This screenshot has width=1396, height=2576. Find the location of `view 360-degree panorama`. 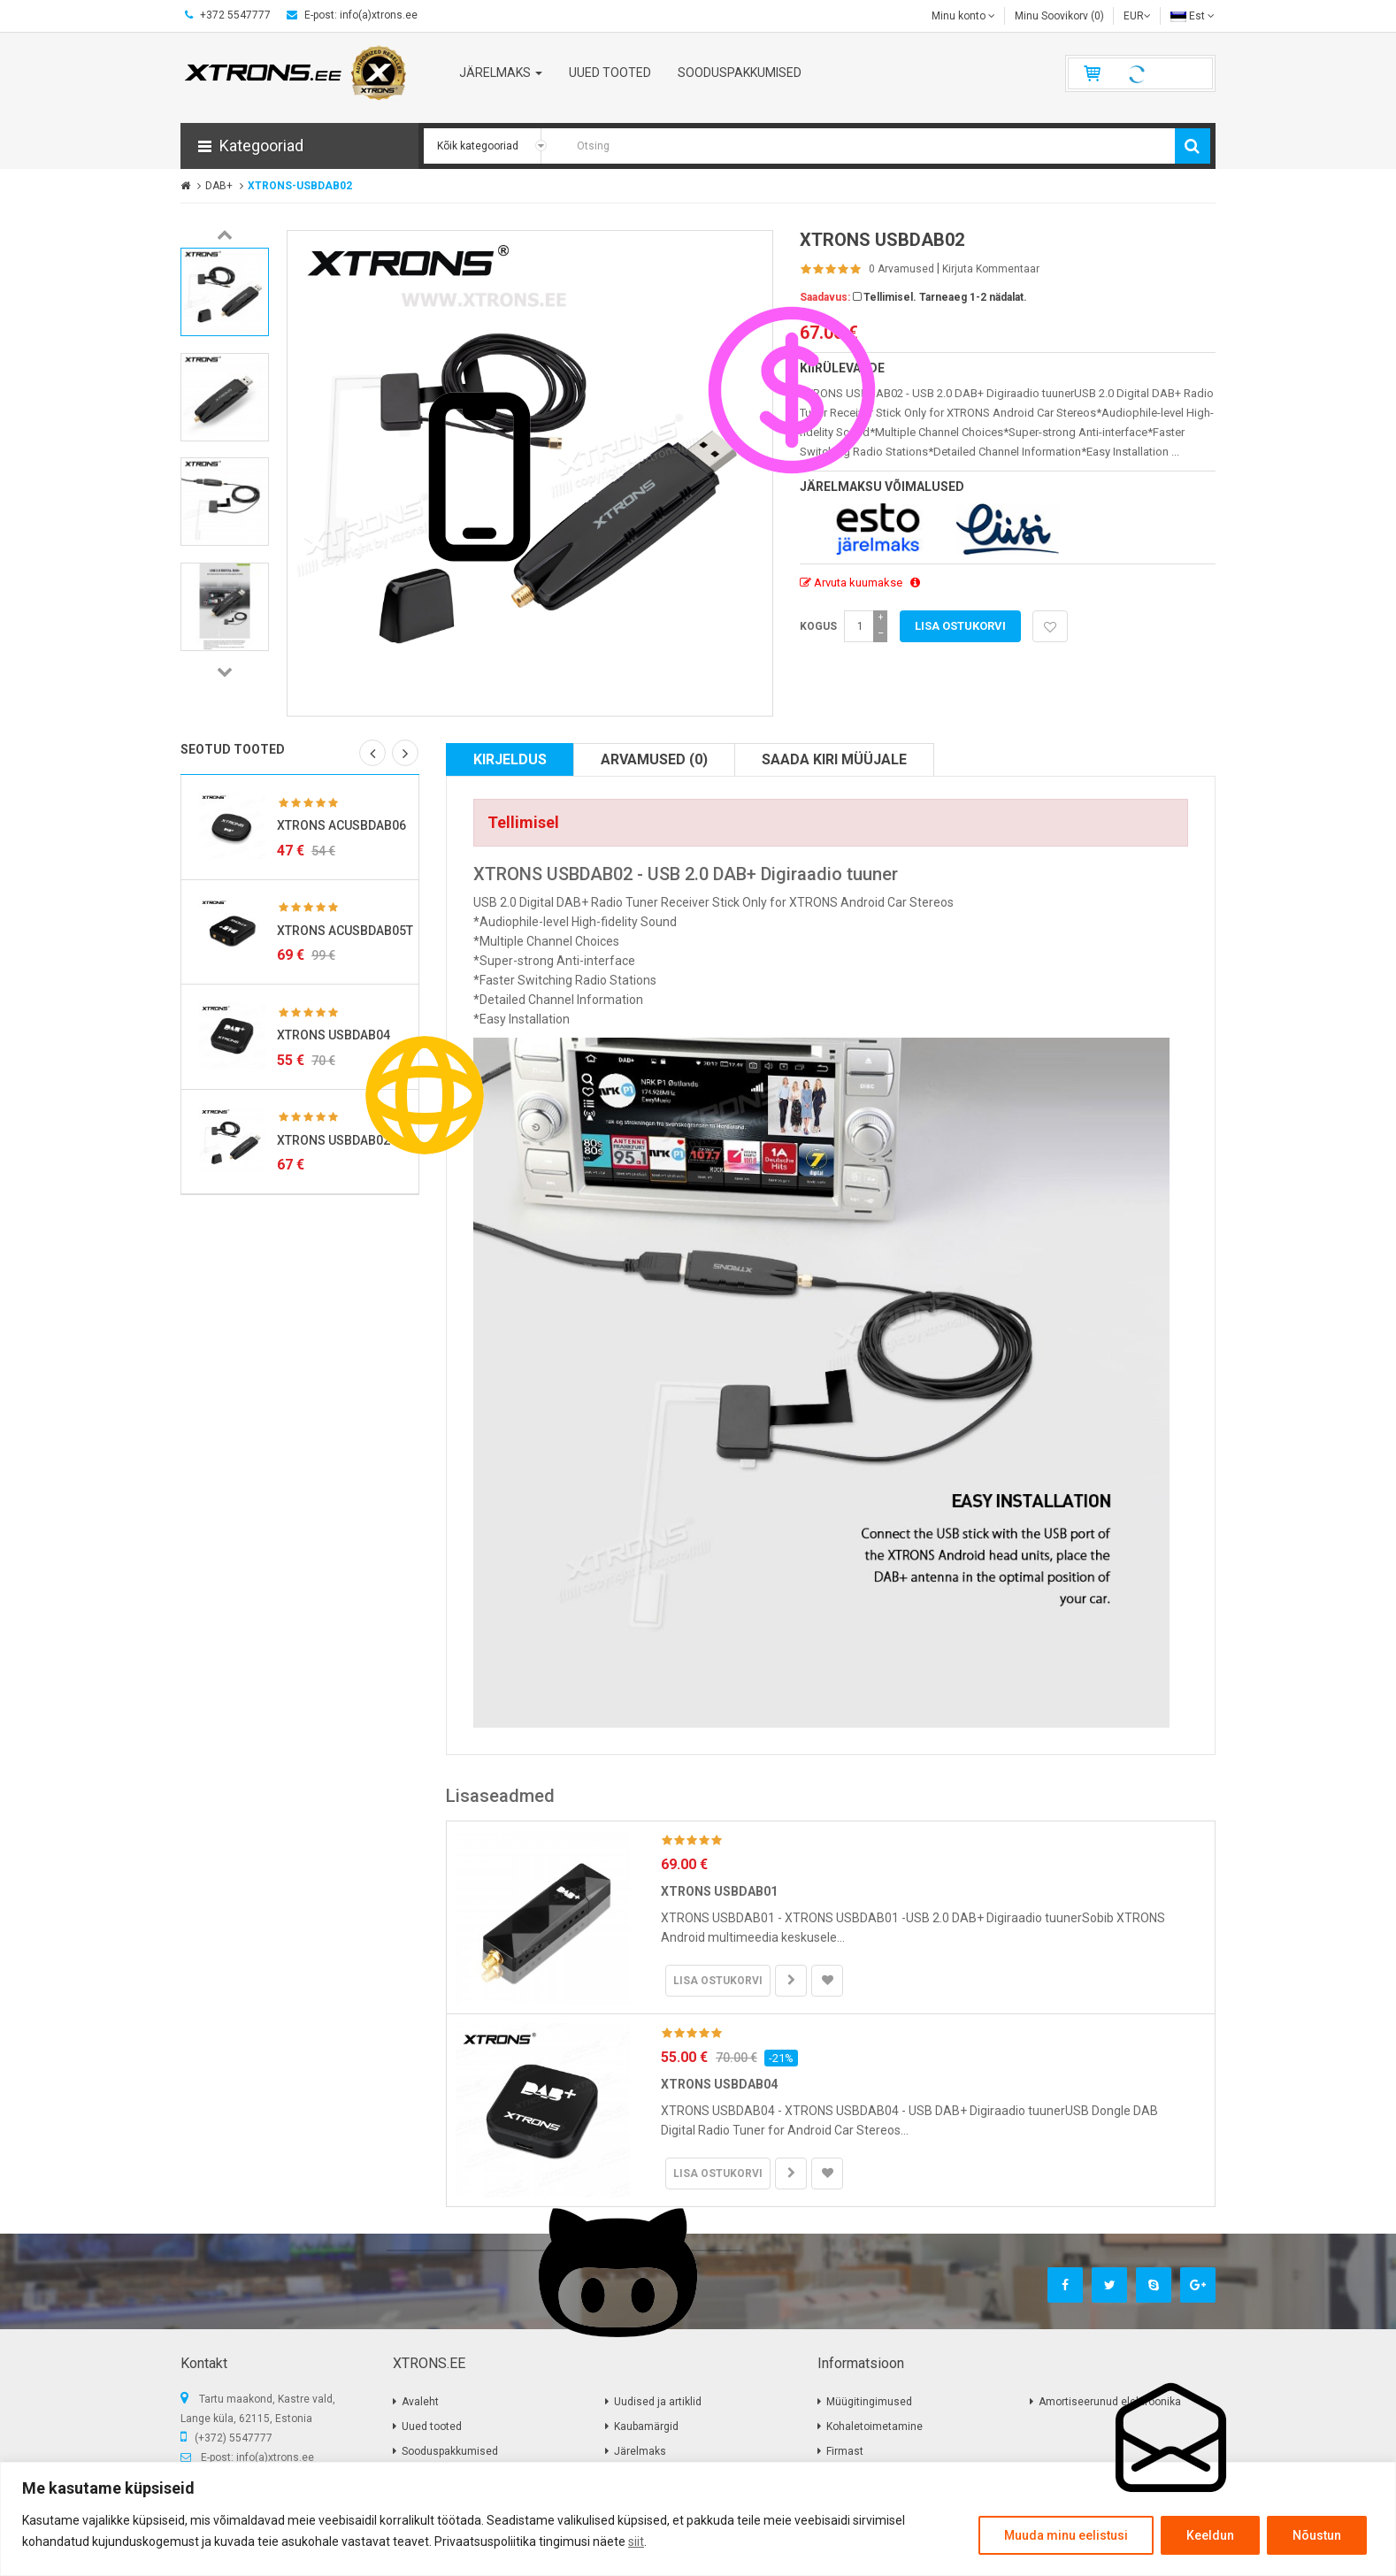

view 360-degree panorama is located at coordinates (425, 1095).